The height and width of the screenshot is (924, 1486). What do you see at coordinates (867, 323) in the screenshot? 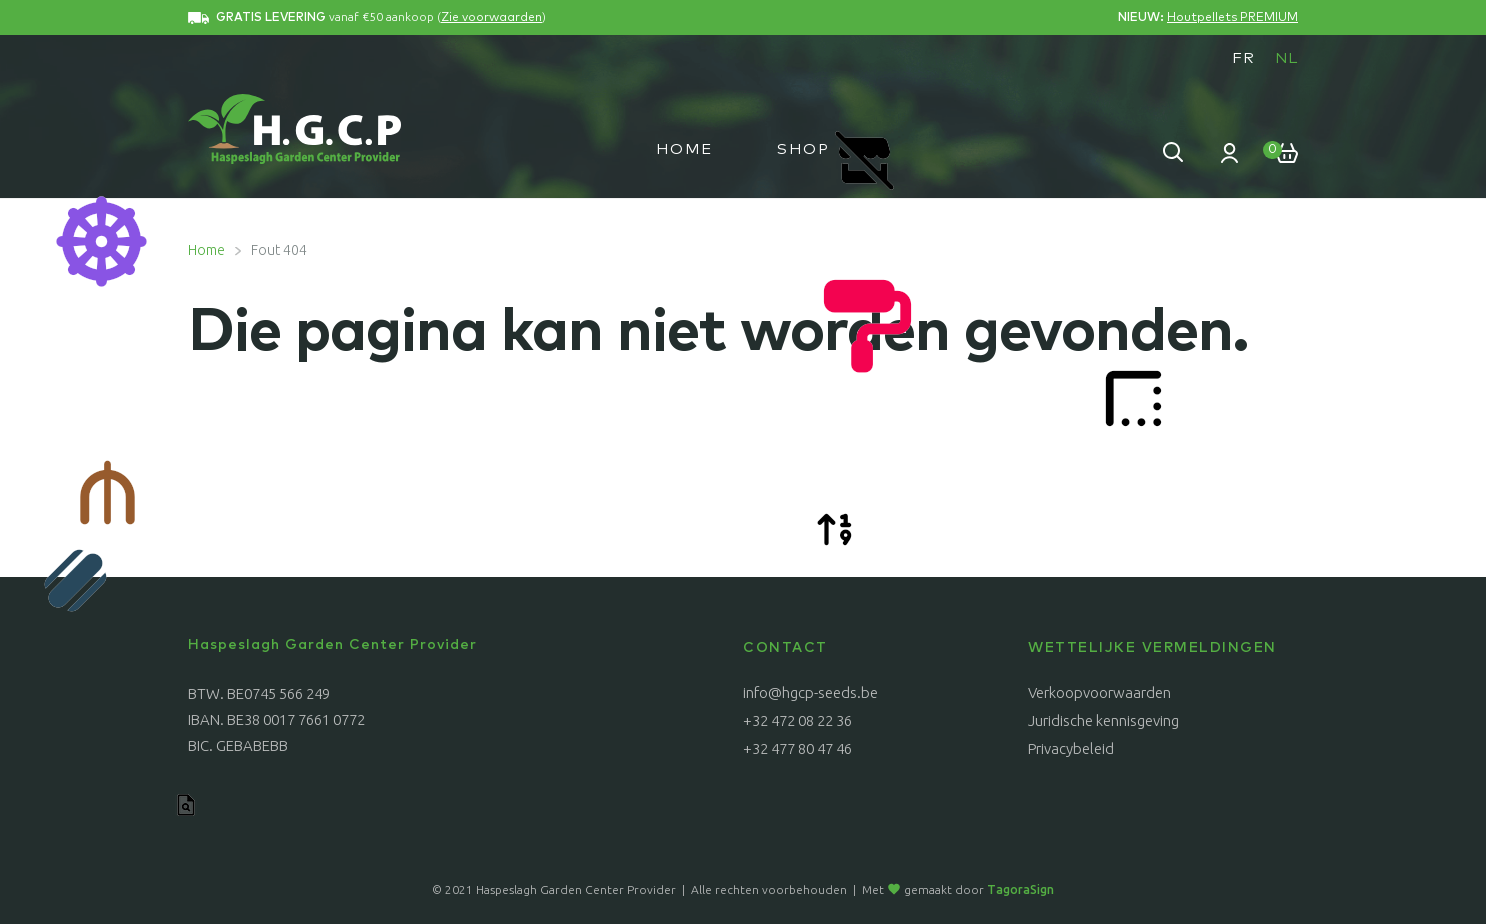
I see `customize theme or appearance settings` at bounding box center [867, 323].